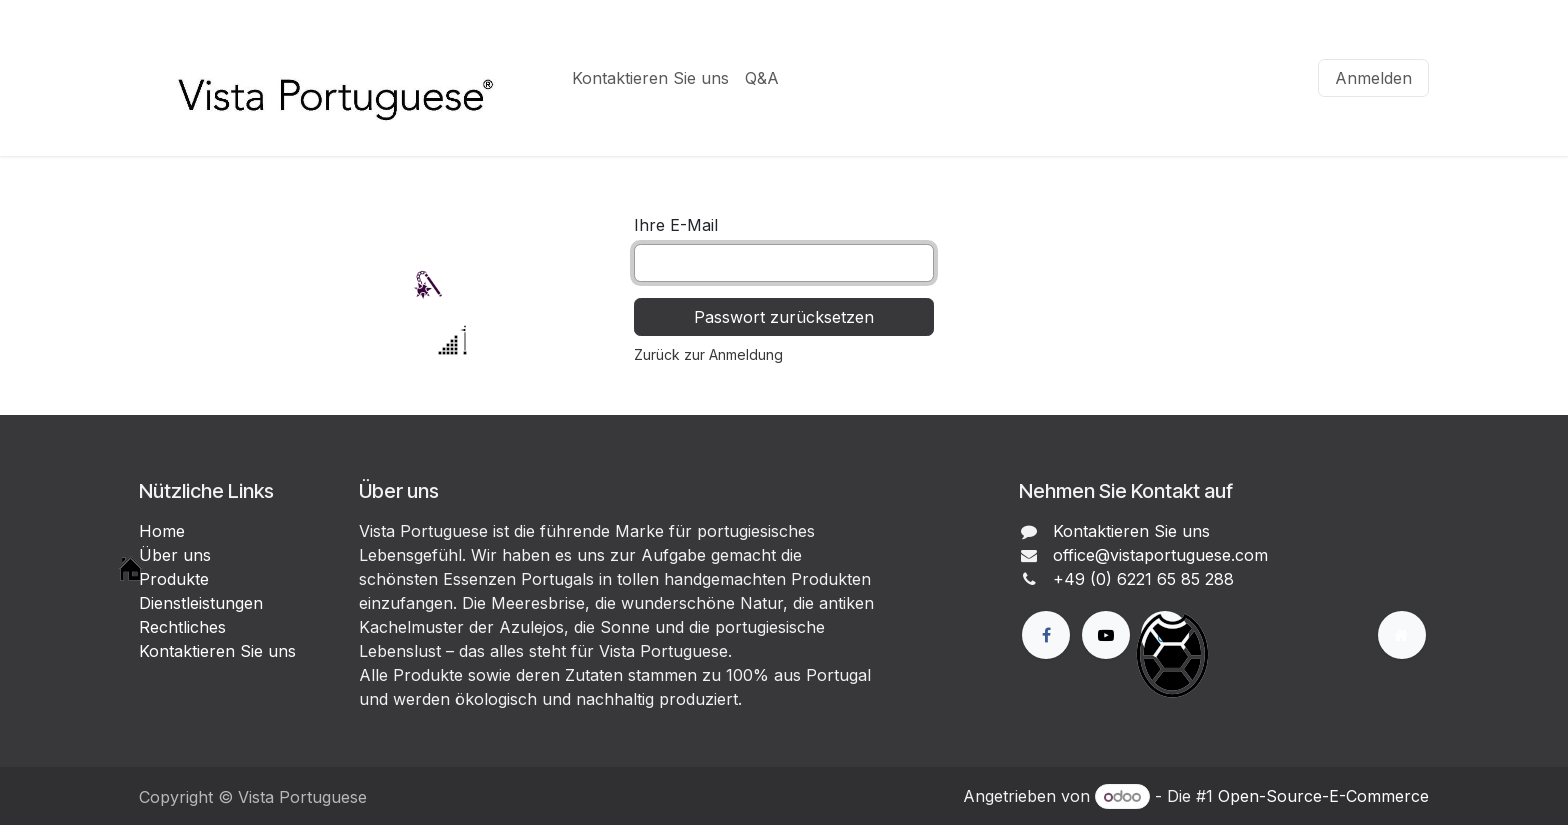 The width and height of the screenshot is (1568, 825). What do you see at coordinates (130, 568) in the screenshot?
I see `navigate to home screen` at bounding box center [130, 568].